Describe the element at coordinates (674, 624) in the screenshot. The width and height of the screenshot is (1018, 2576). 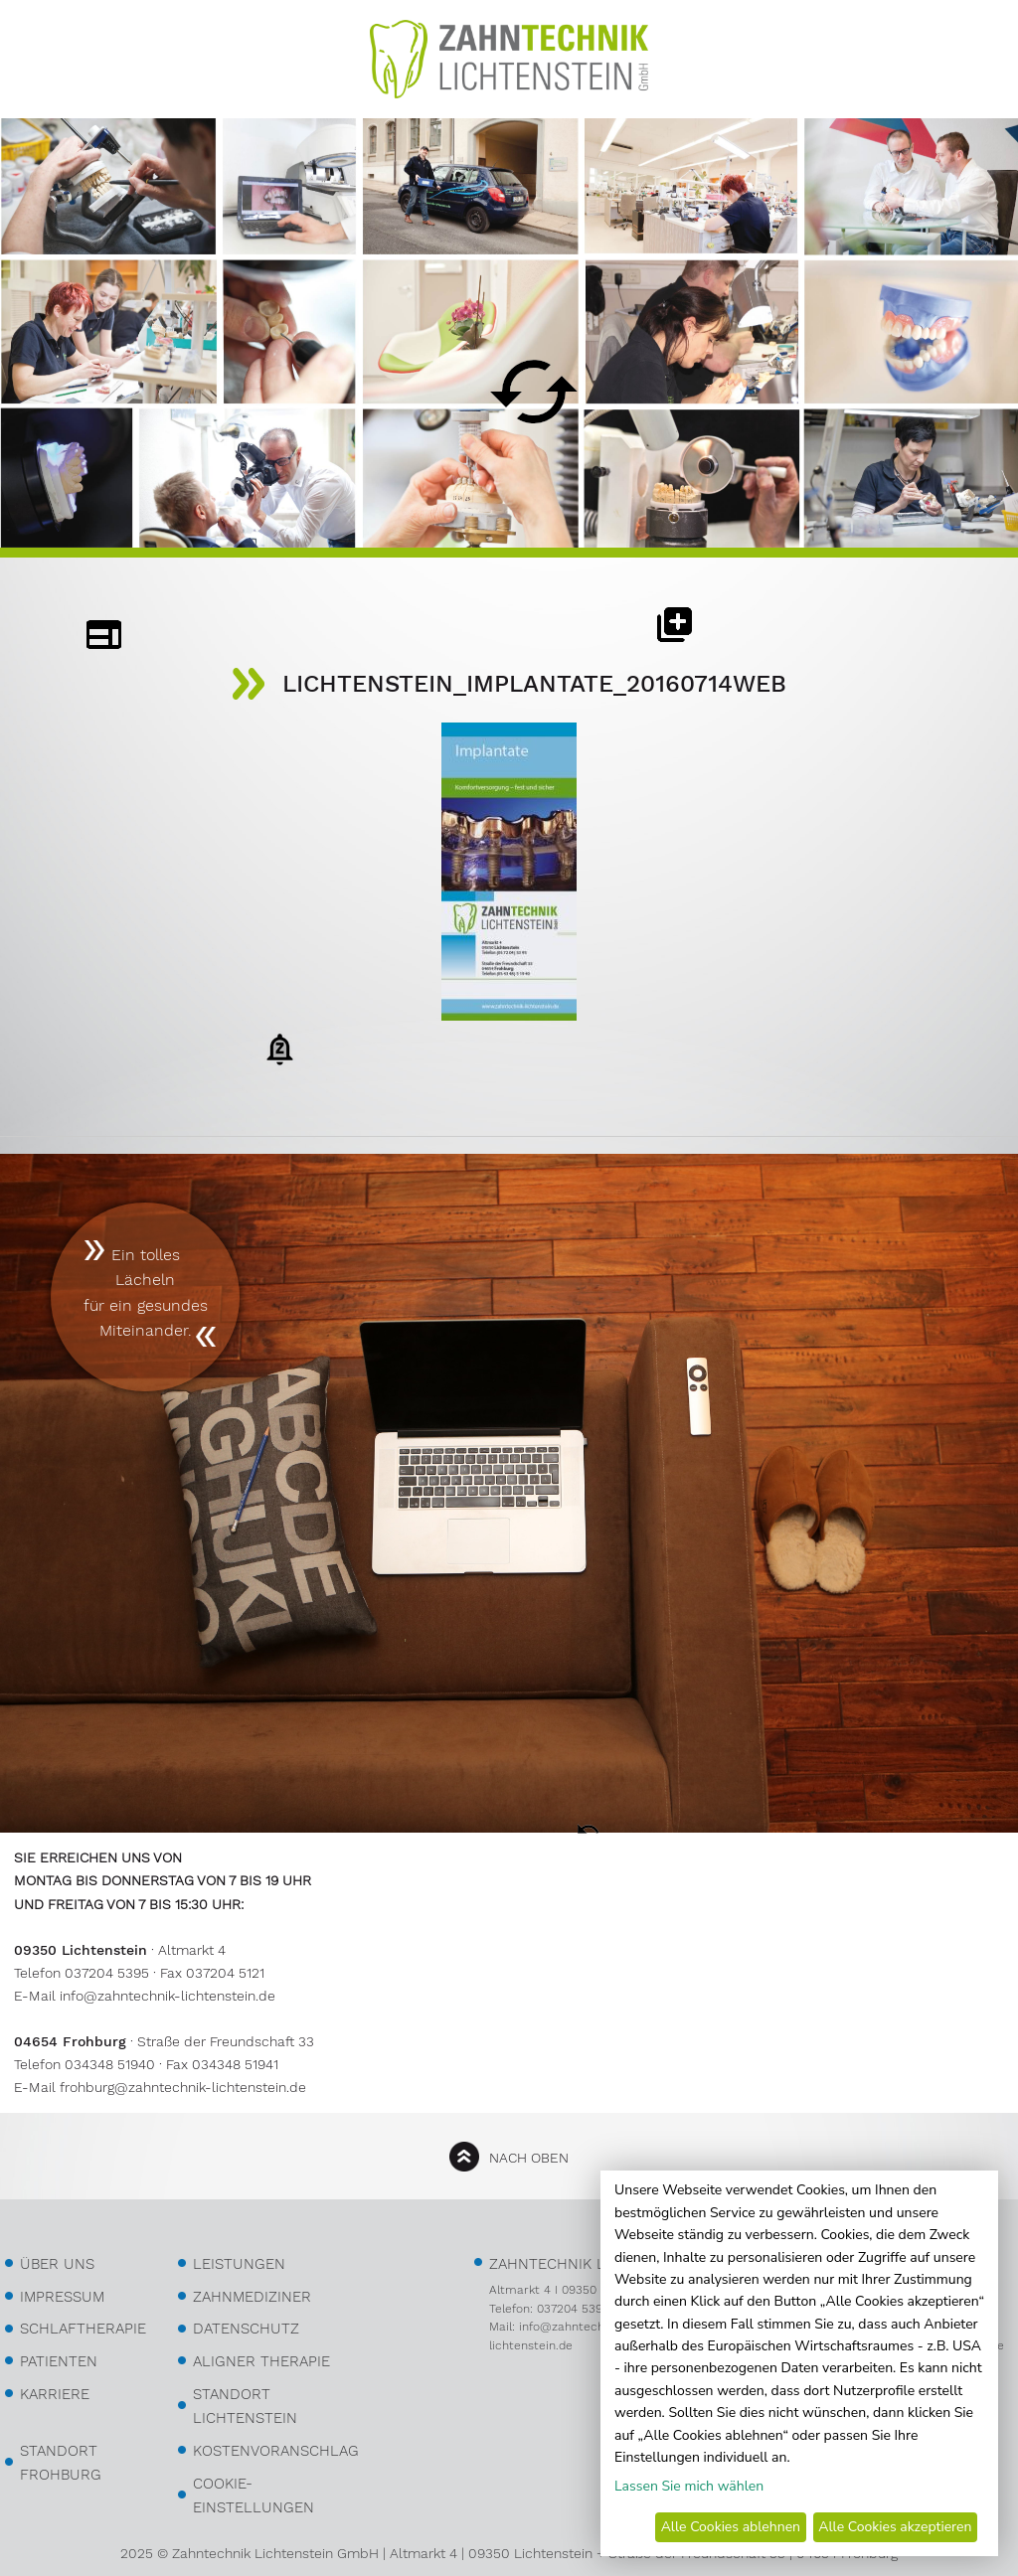
I see `add to your library` at that location.